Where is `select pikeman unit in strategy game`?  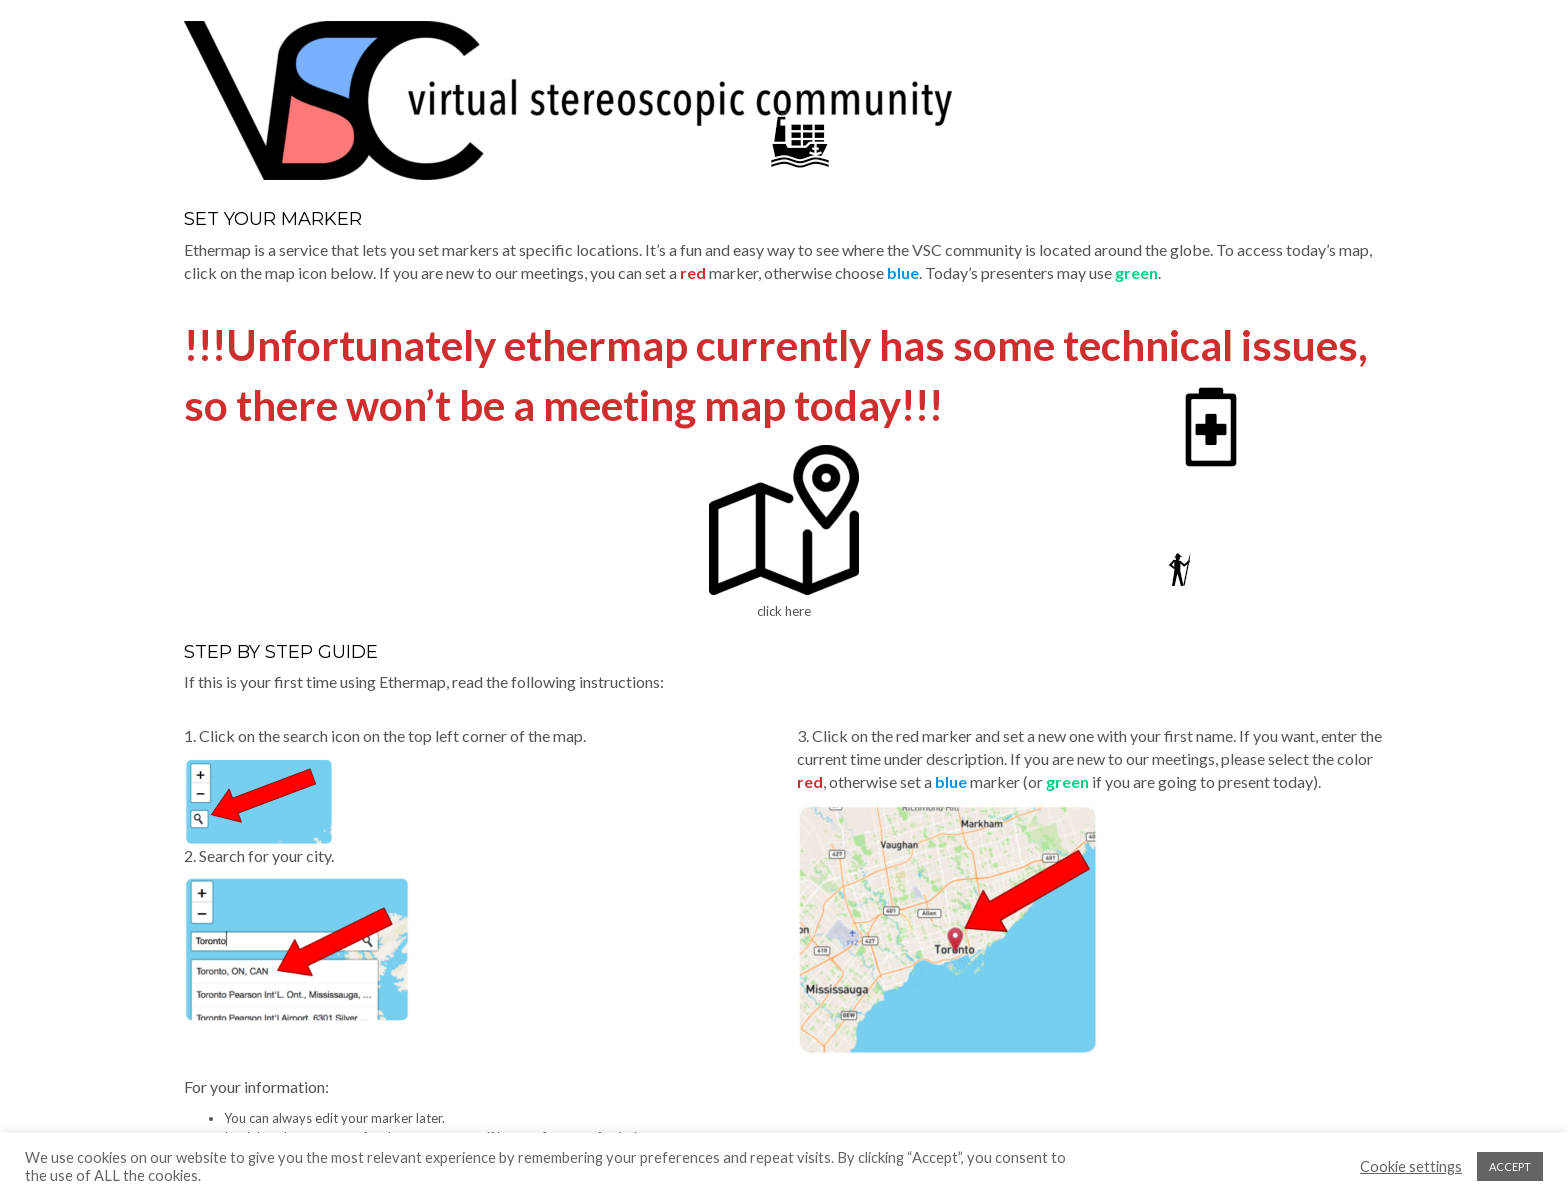 select pikeman unit in strategy game is located at coordinates (1179, 569).